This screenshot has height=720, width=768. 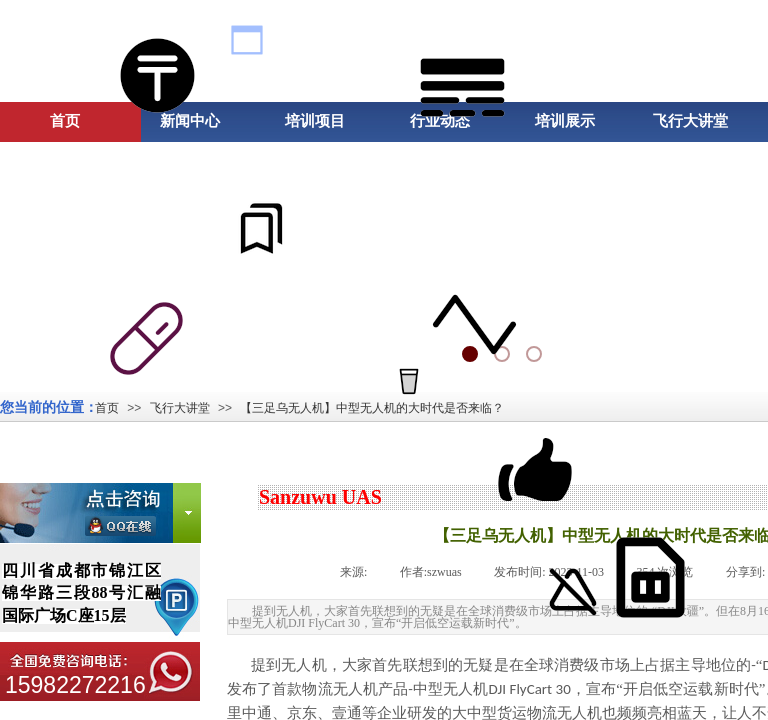 I want to click on indicates kazakhstani tenge currency, so click(x=157, y=75).